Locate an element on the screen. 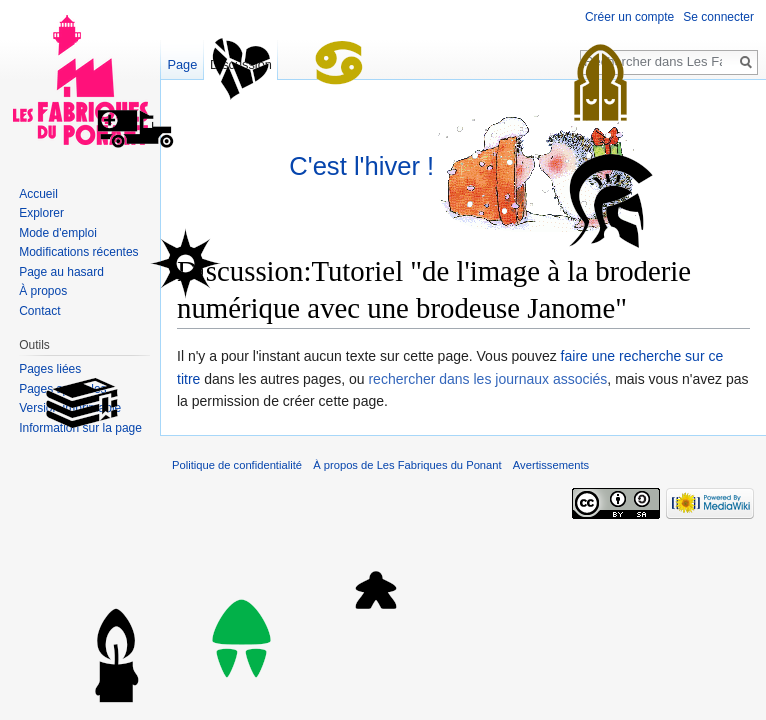  indicates a broken heart or heartbreak status is located at coordinates (241, 69).